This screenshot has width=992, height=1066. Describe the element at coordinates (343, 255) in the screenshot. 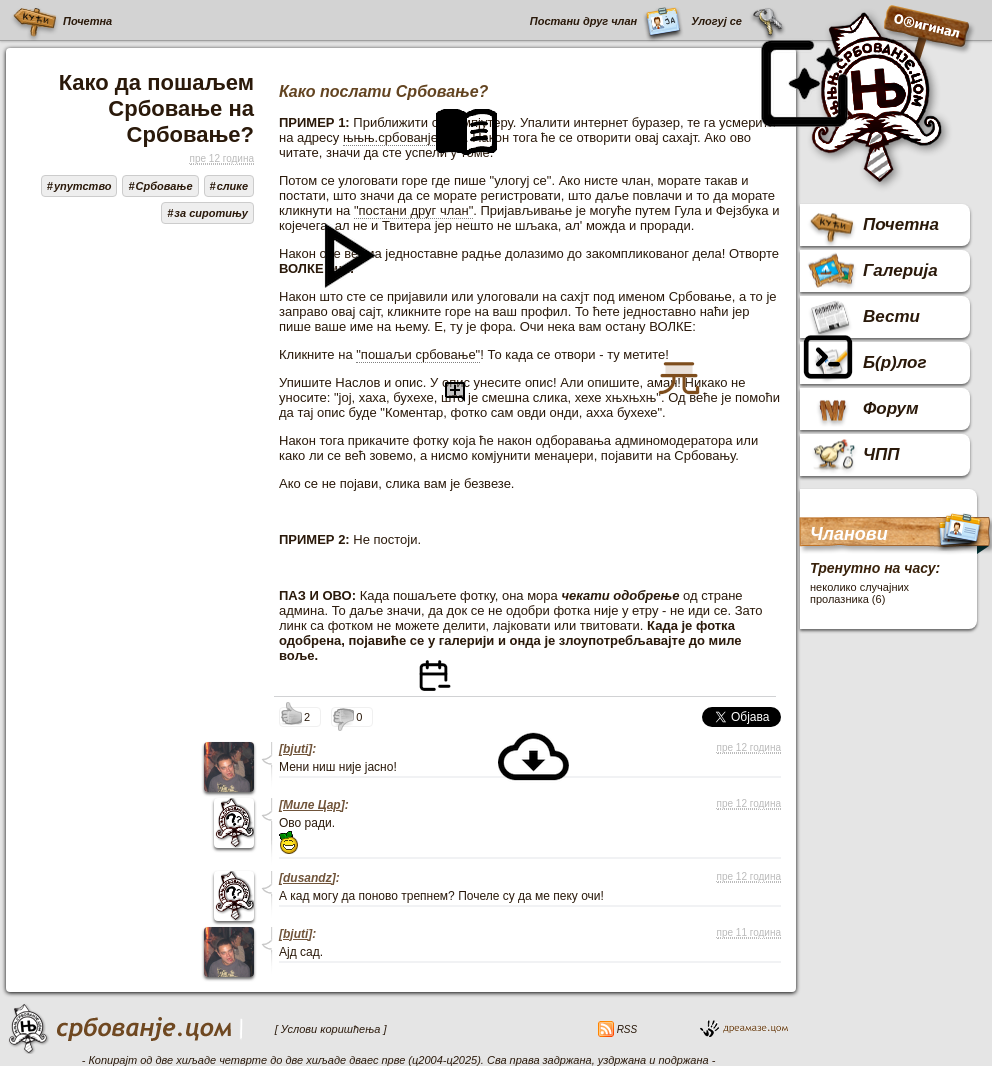

I see `play media content` at that location.